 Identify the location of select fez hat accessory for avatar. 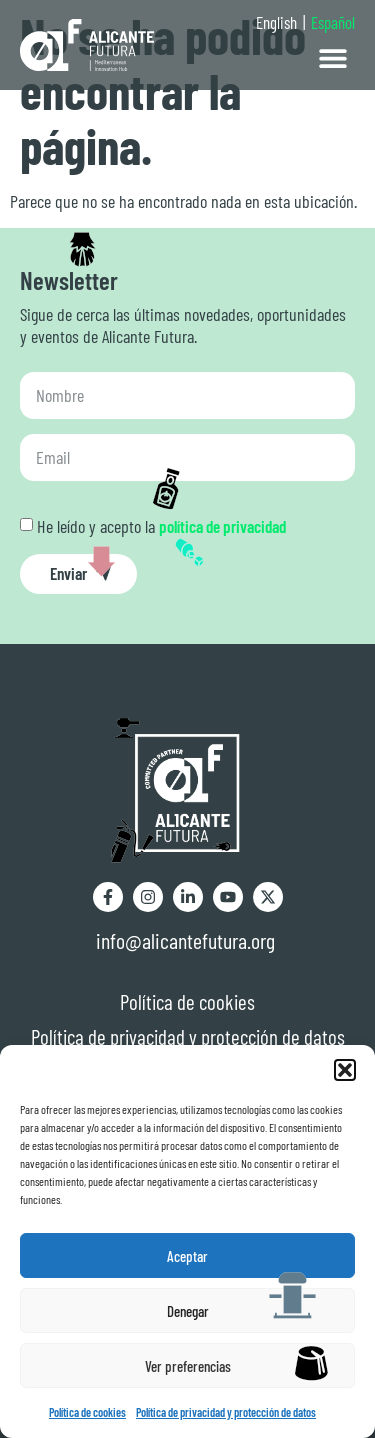
(311, 1363).